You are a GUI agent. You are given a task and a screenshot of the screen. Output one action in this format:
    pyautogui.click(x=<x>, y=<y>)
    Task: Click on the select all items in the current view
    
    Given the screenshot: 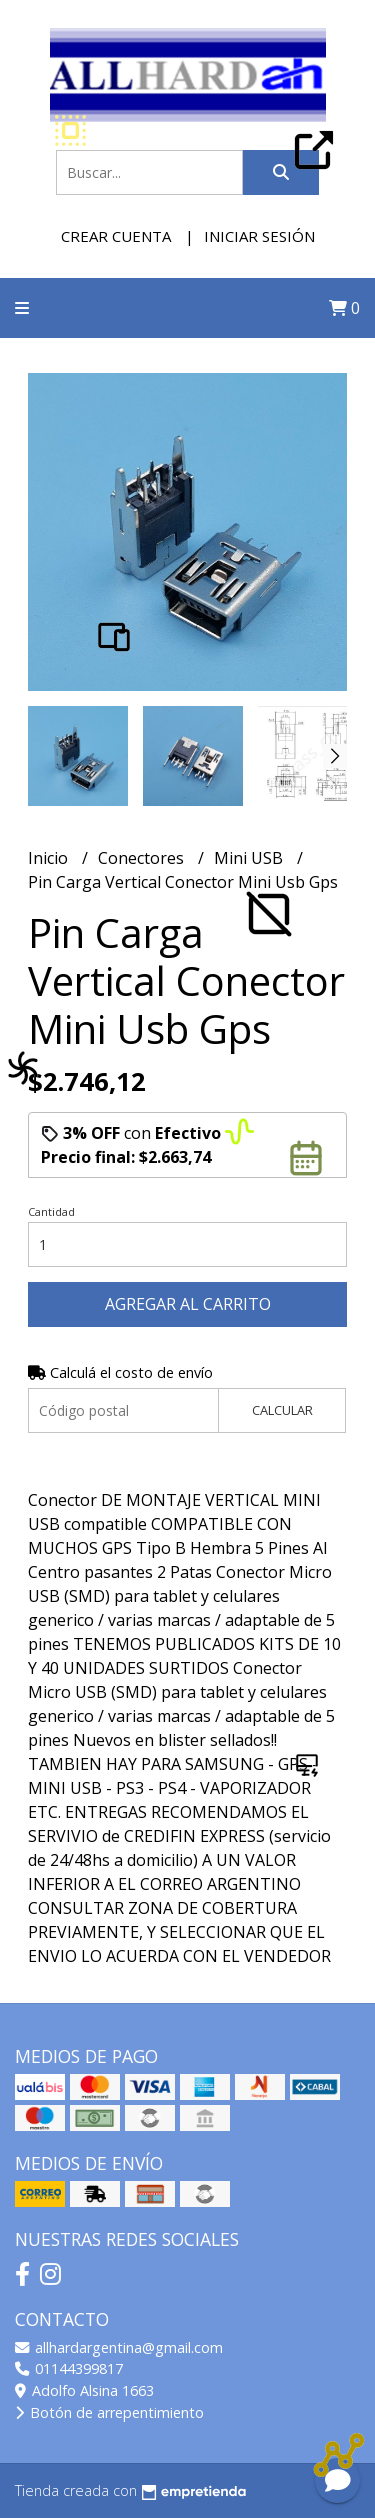 What is the action you would take?
    pyautogui.click(x=70, y=130)
    